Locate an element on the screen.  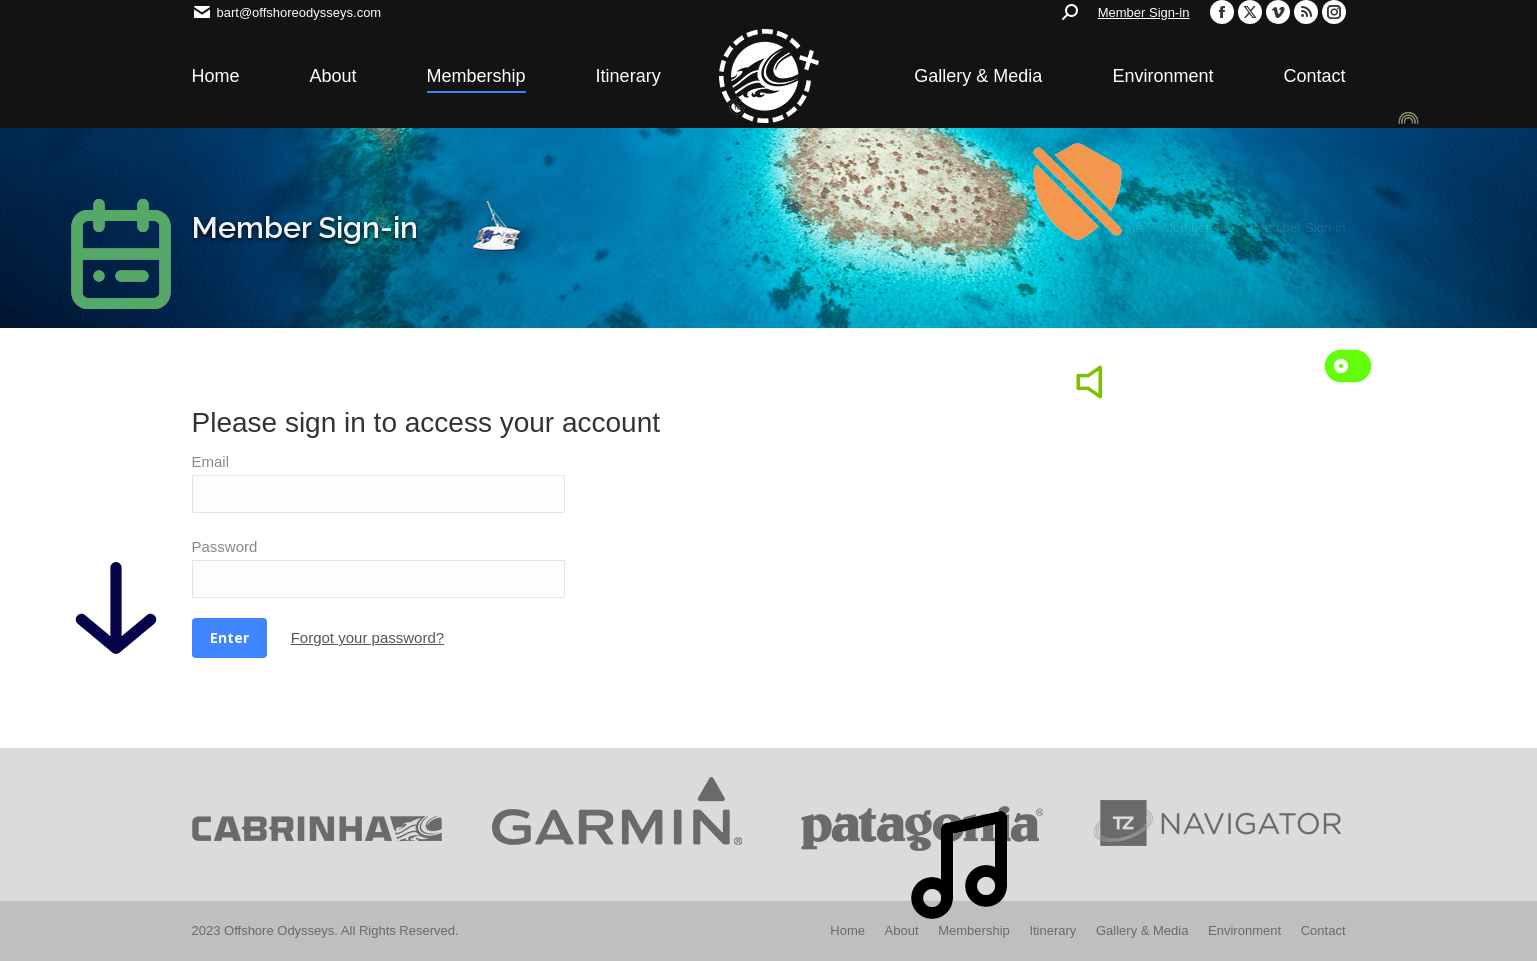
access music library or player is located at coordinates (965, 865).